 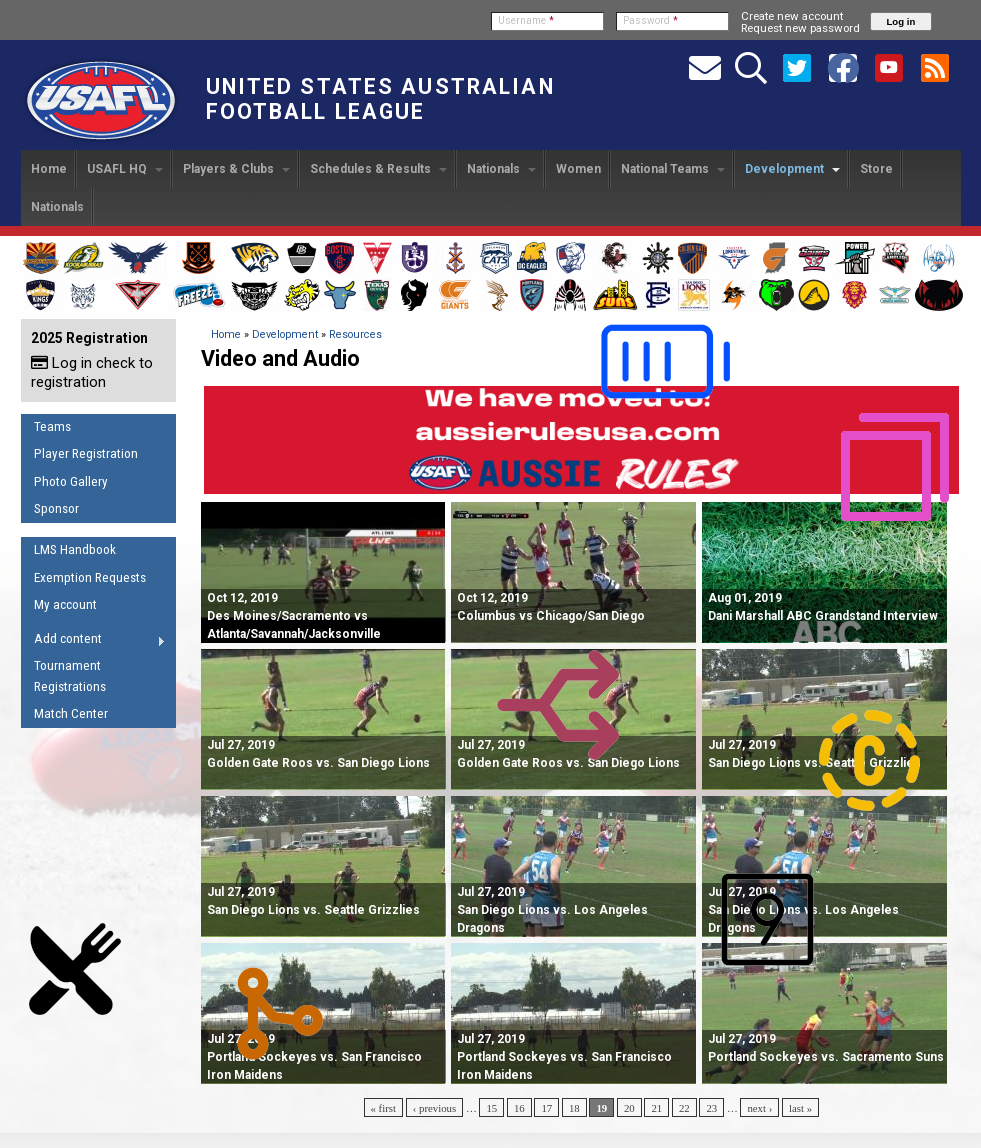 I want to click on indicates copyright or content protection status, so click(x=869, y=760).